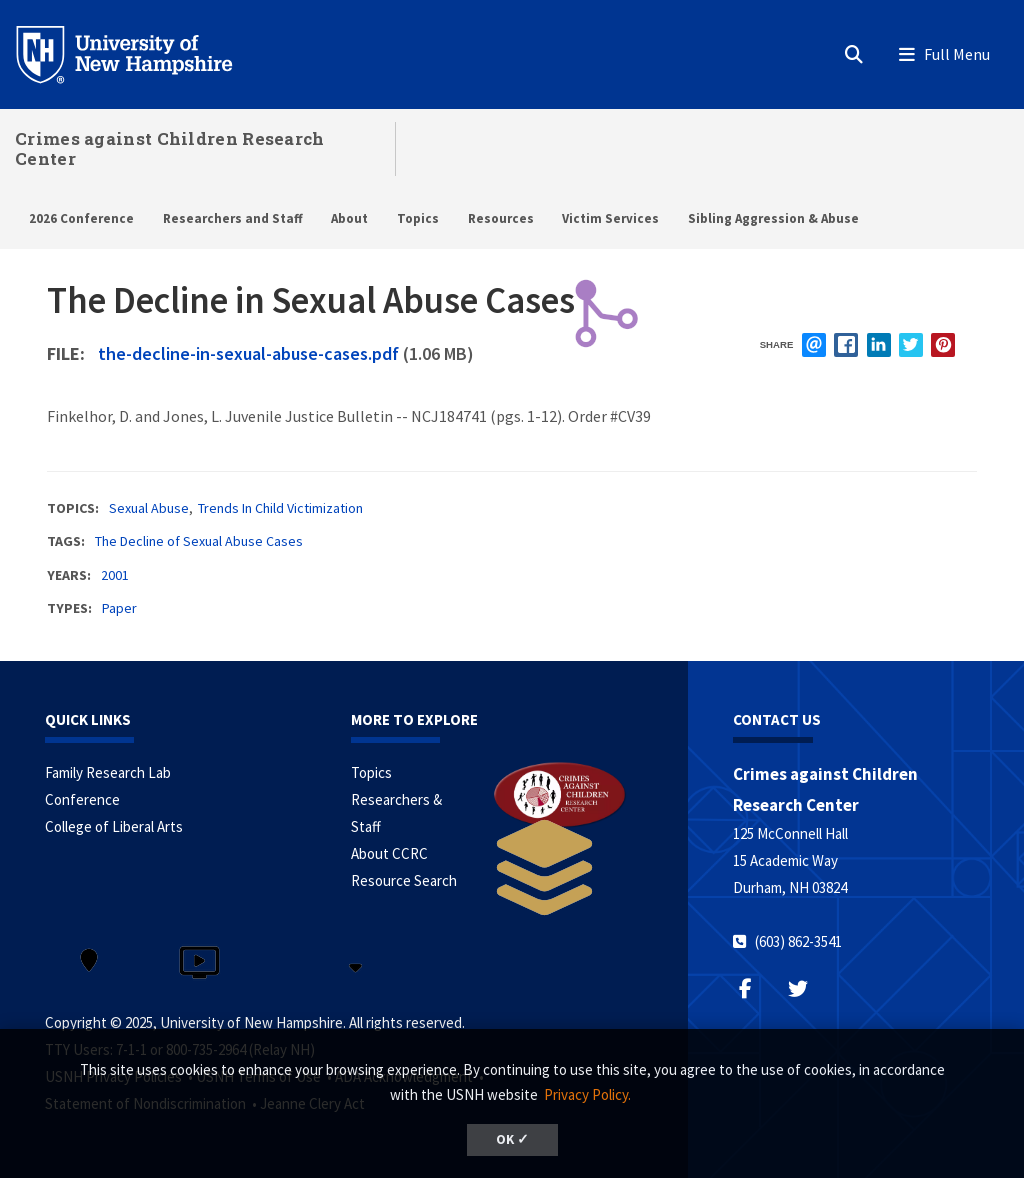  Describe the element at coordinates (355, 967) in the screenshot. I see `expand dropdown menu` at that location.